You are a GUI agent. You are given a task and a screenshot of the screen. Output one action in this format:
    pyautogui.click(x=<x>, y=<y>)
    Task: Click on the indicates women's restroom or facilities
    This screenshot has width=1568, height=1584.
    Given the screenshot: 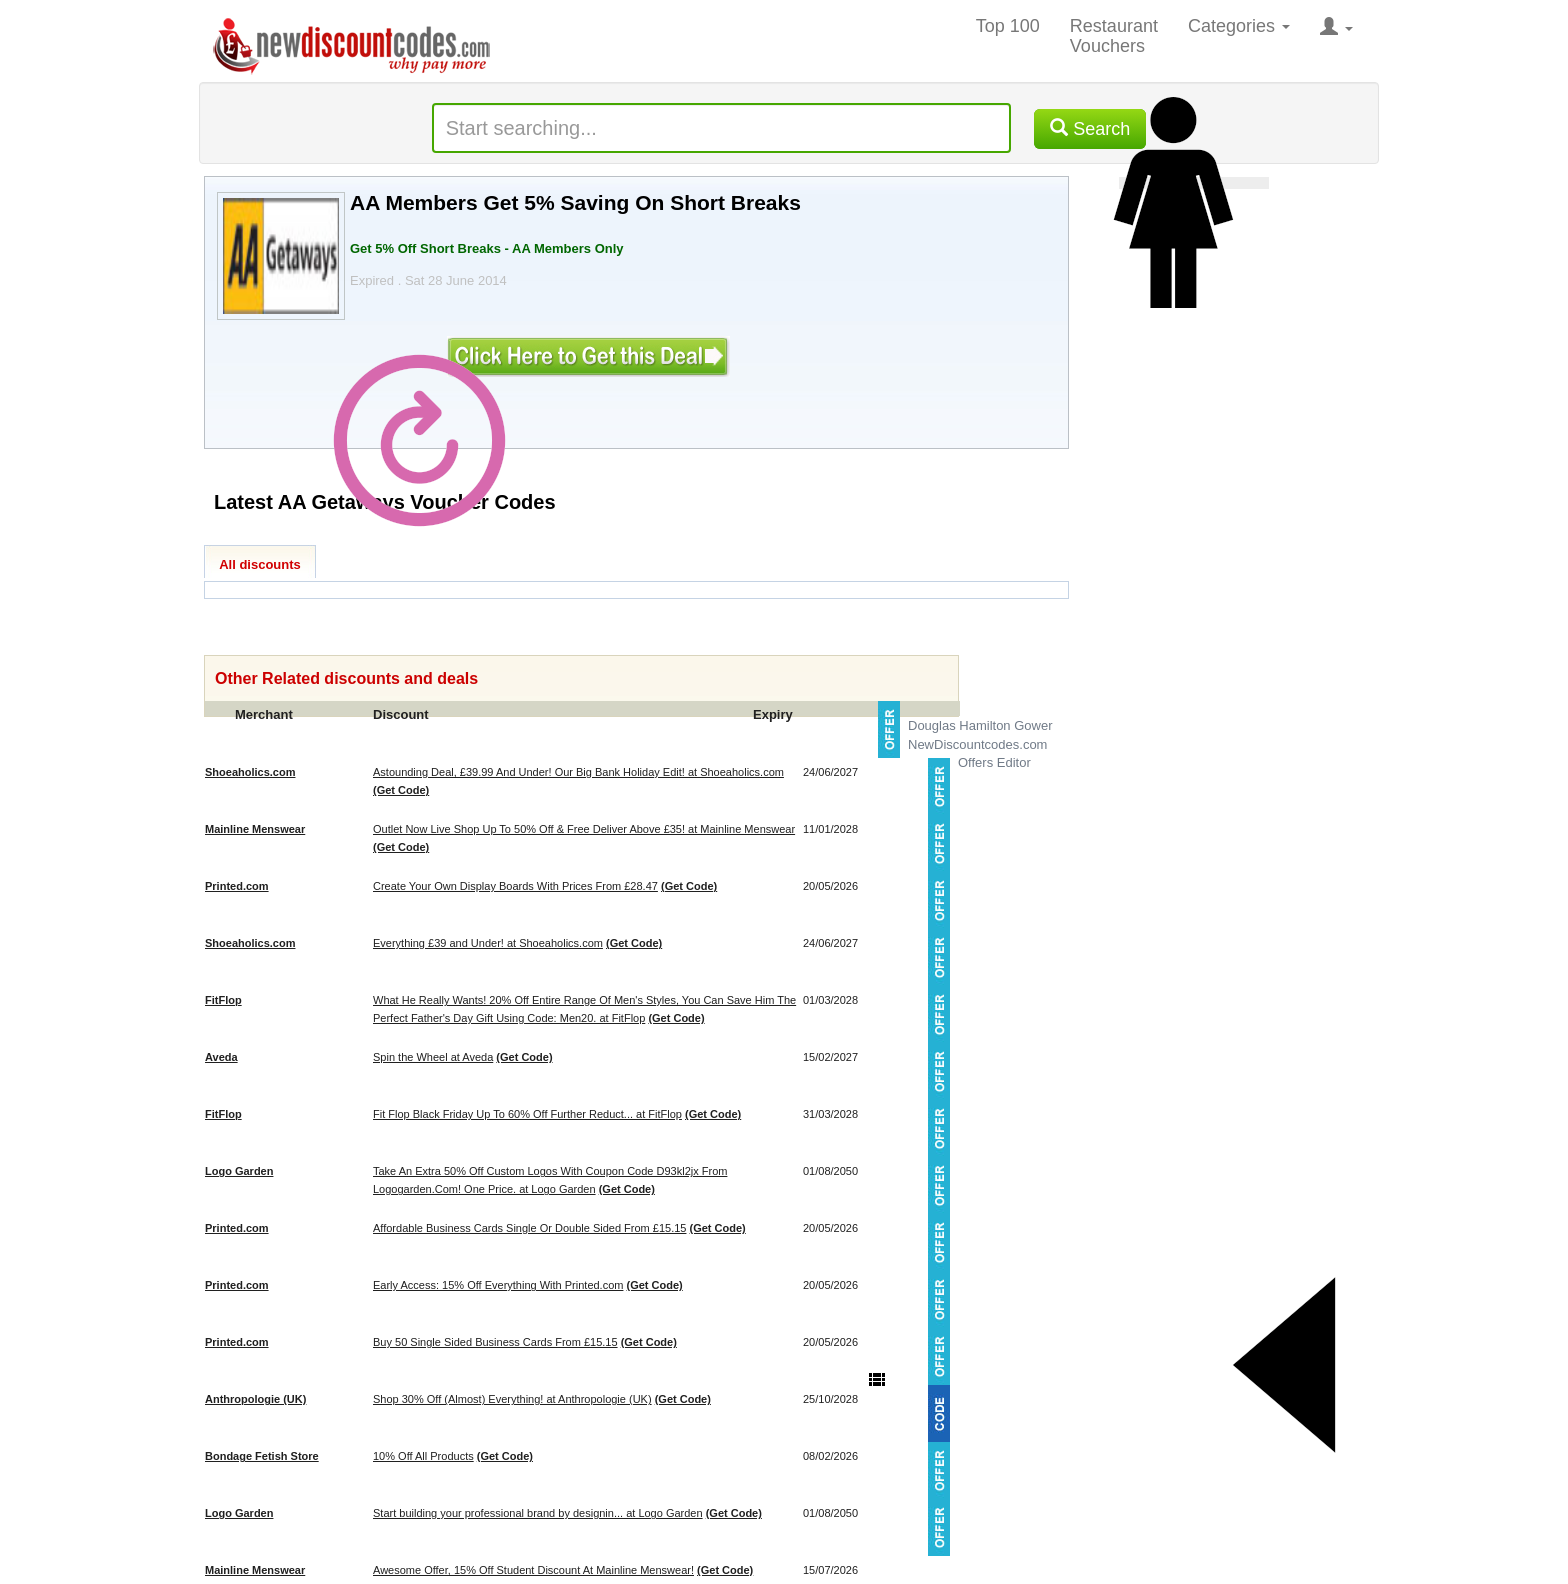 What is the action you would take?
    pyautogui.click(x=1173, y=202)
    